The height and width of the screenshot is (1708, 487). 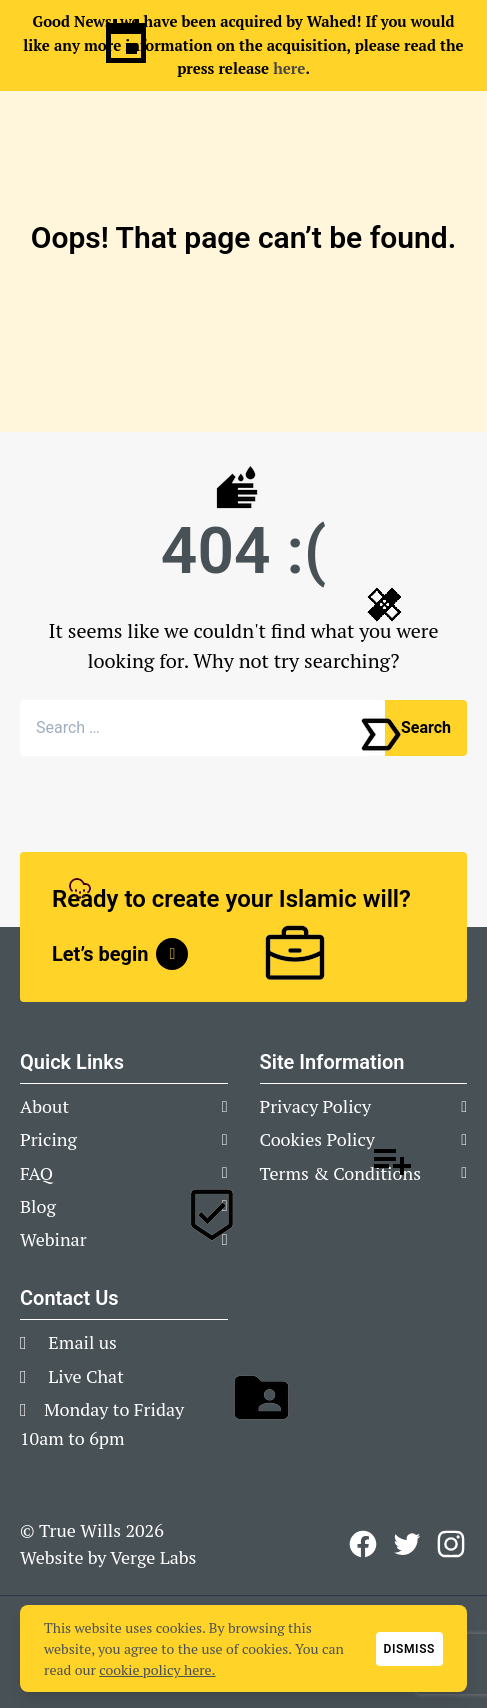 What do you see at coordinates (384, 604) in the screenshot?
I see `apply healing or repair tool` at bounding box center [384, 604].